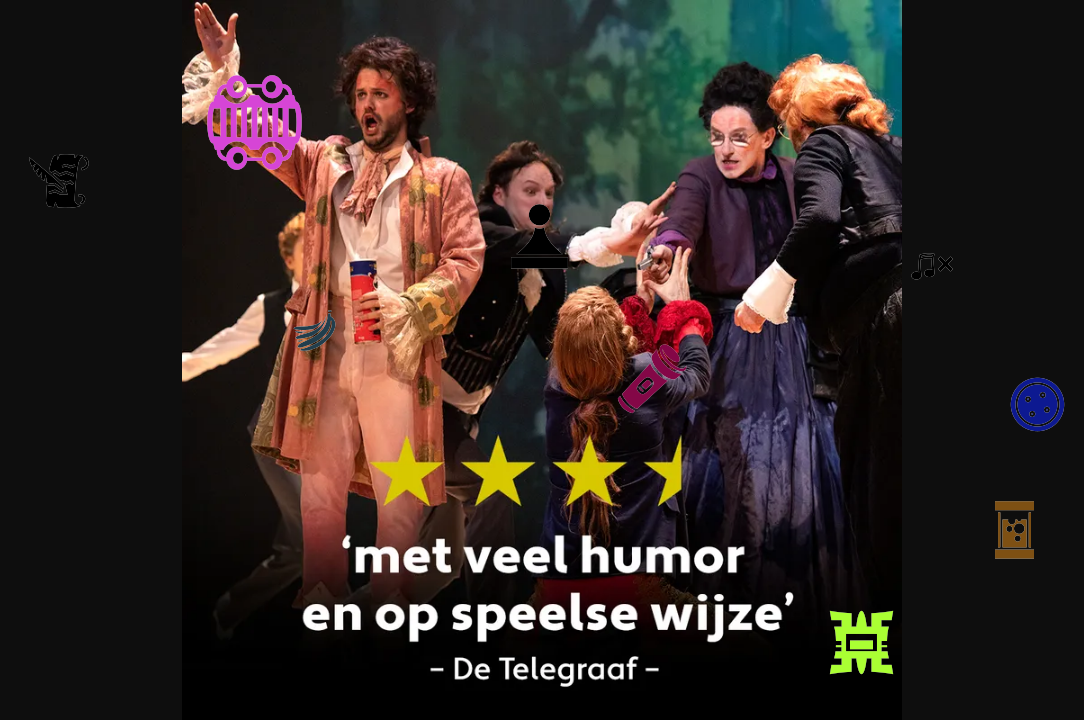  What do you see at coordinates (59, 181) in the screenshot?
I see `access quest log or story journal` at bounding box center [59, 181].